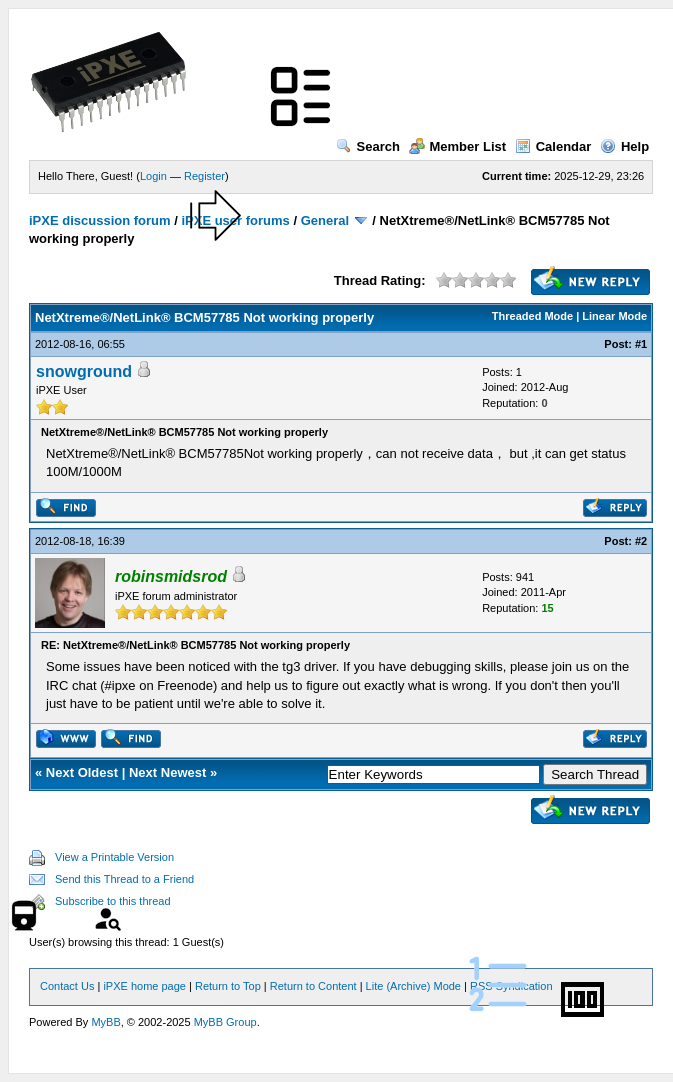  I want to click on get train or railway directions, so click(24, 917).